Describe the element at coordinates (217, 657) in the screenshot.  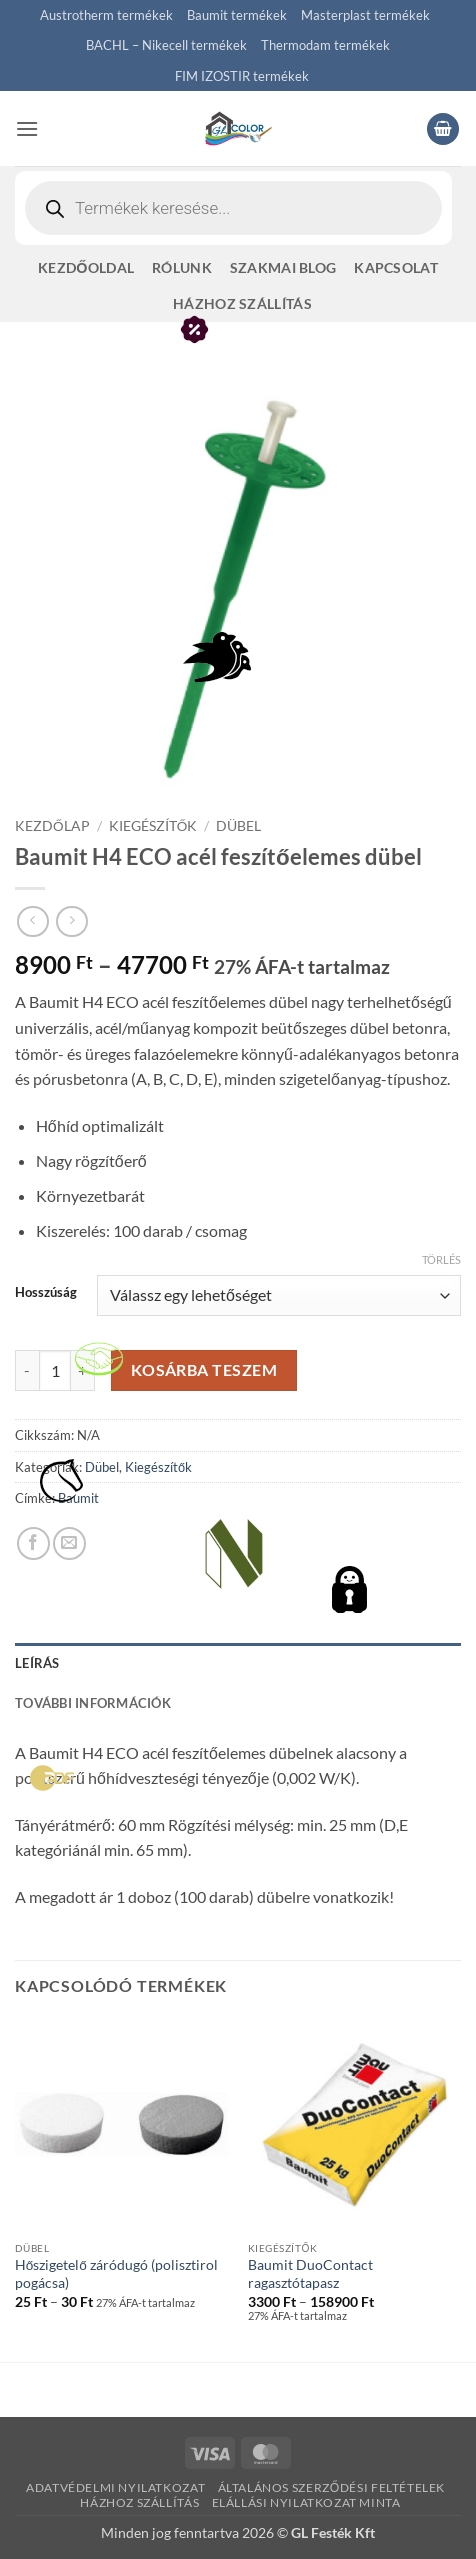
I see `bevy game engine logo` at that location.